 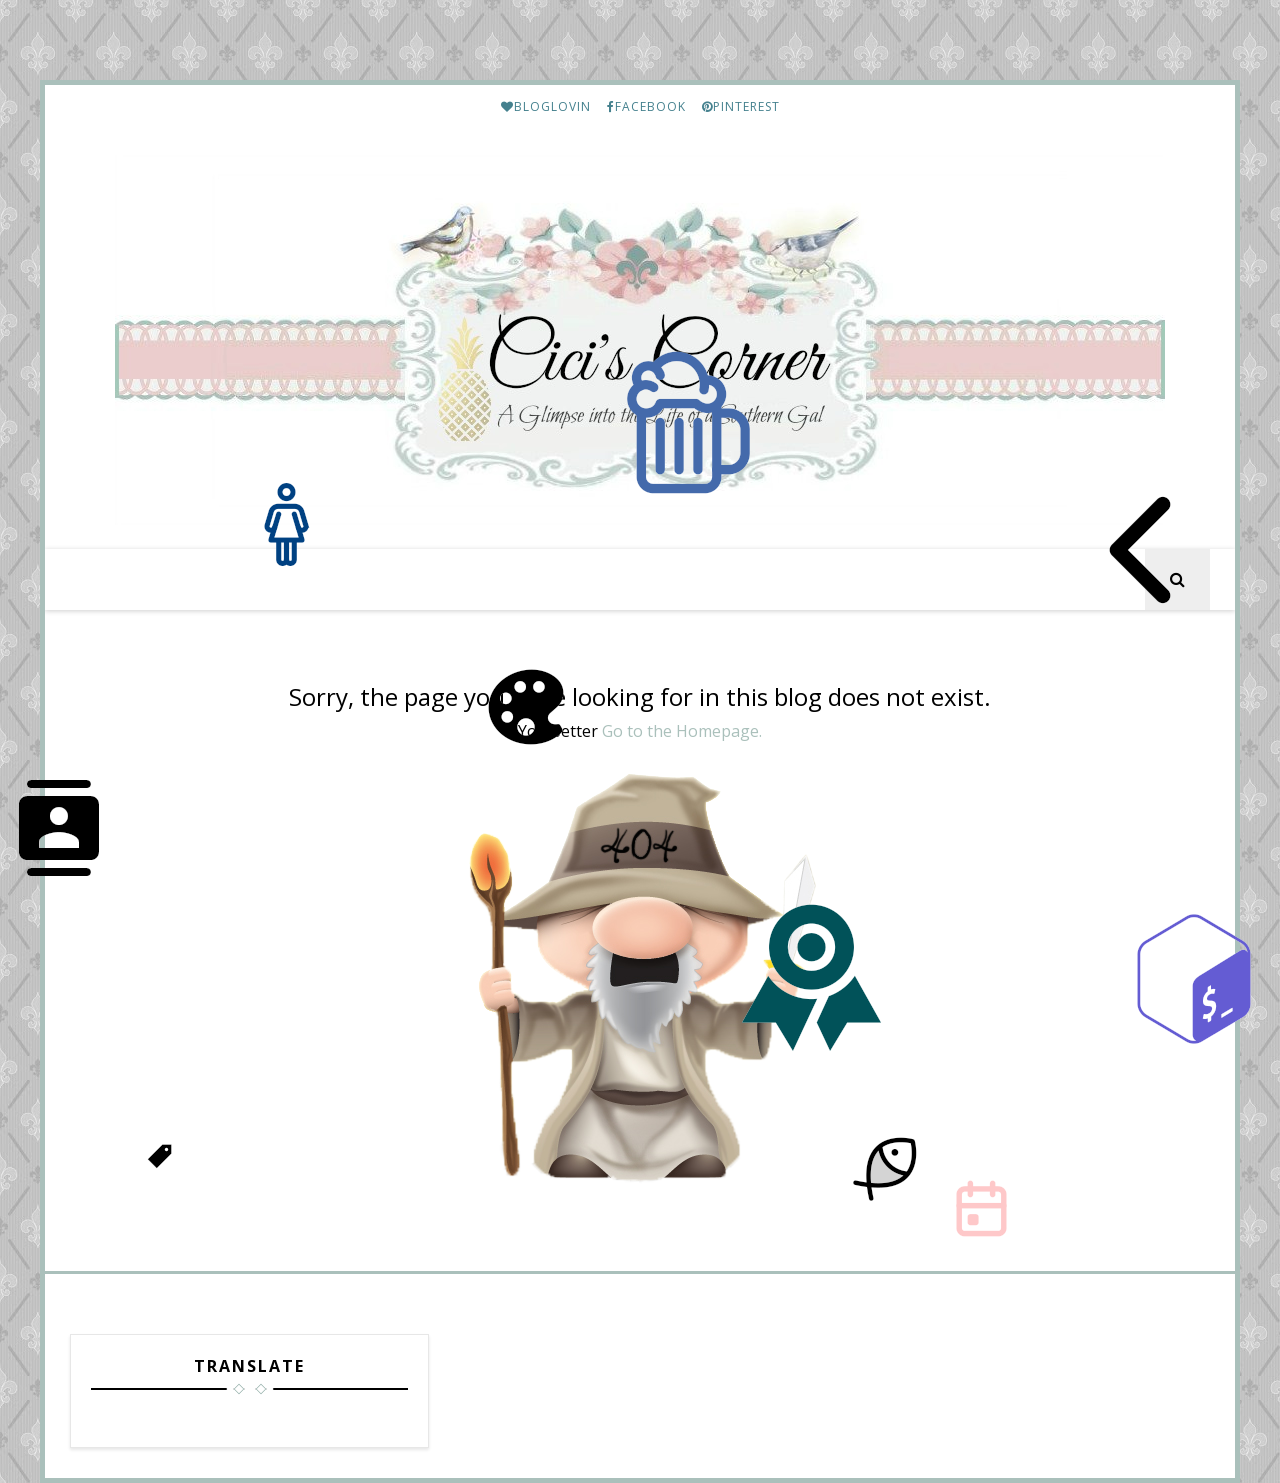 I want to click on open bash terminal, so click(x=1194, y=979).